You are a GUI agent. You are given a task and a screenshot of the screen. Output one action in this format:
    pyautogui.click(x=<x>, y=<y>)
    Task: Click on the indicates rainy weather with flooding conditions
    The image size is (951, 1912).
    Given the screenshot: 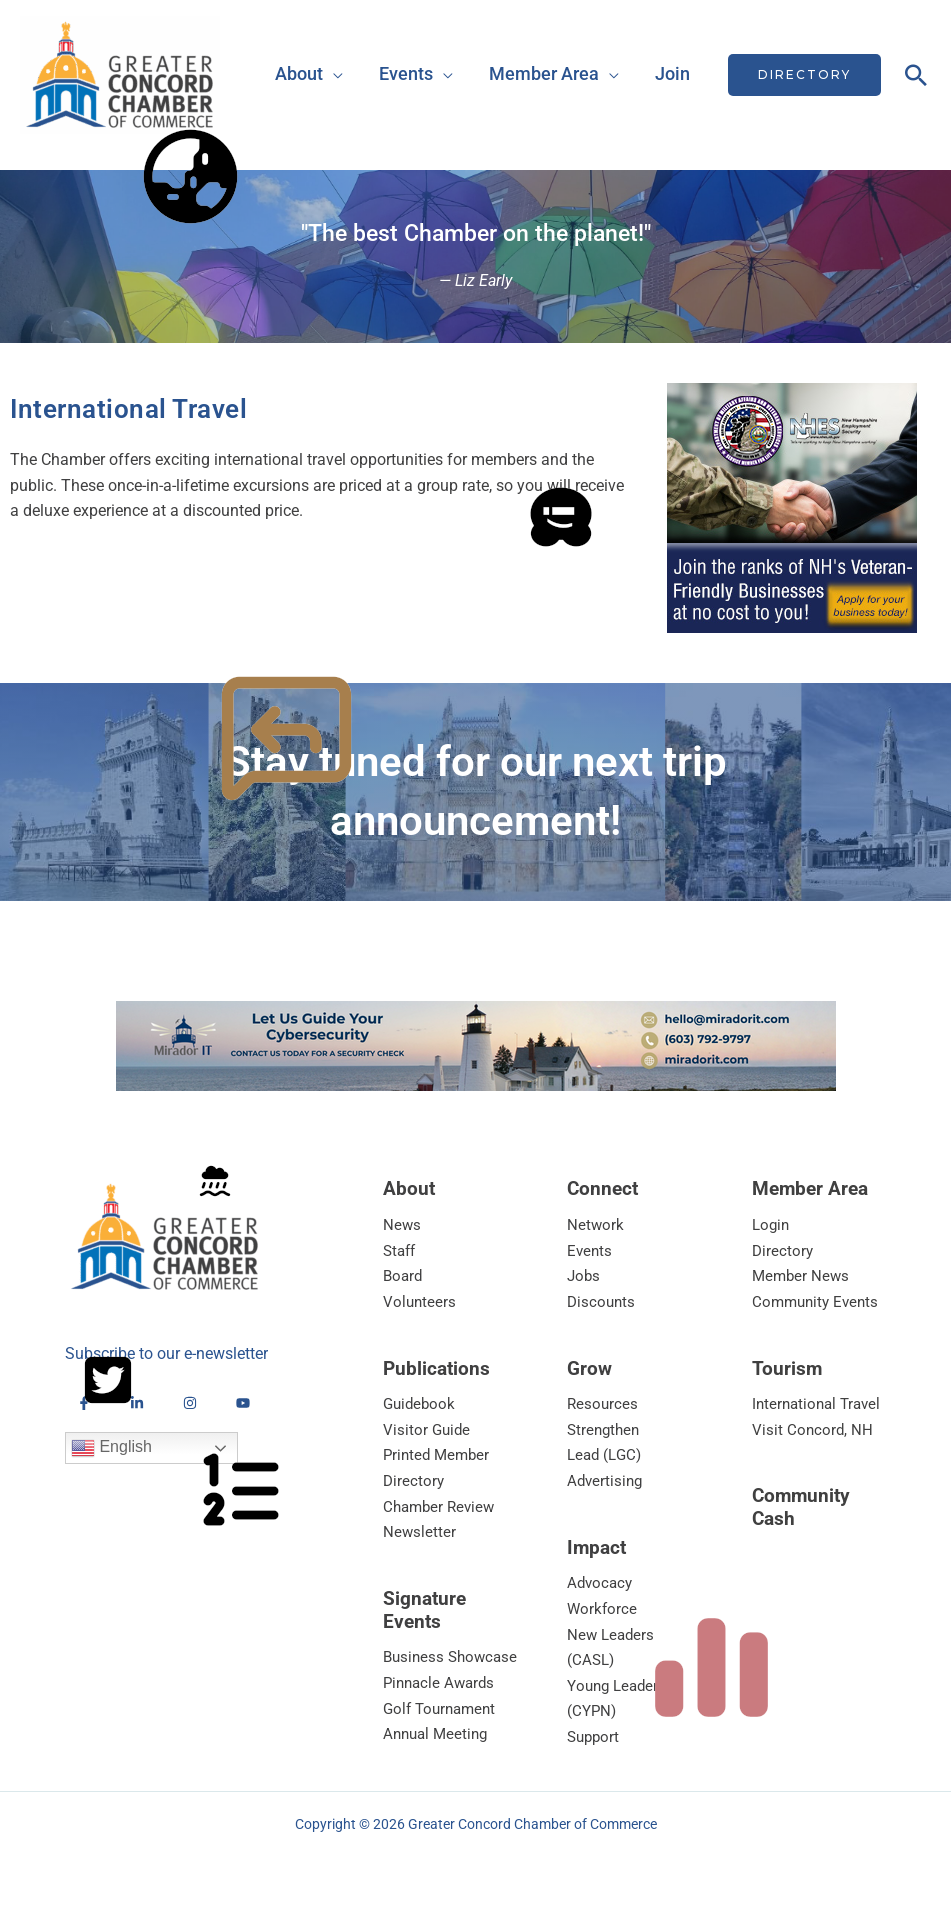 What is the action you would take?
    pyautogui.click(x=215, y=1181)
    